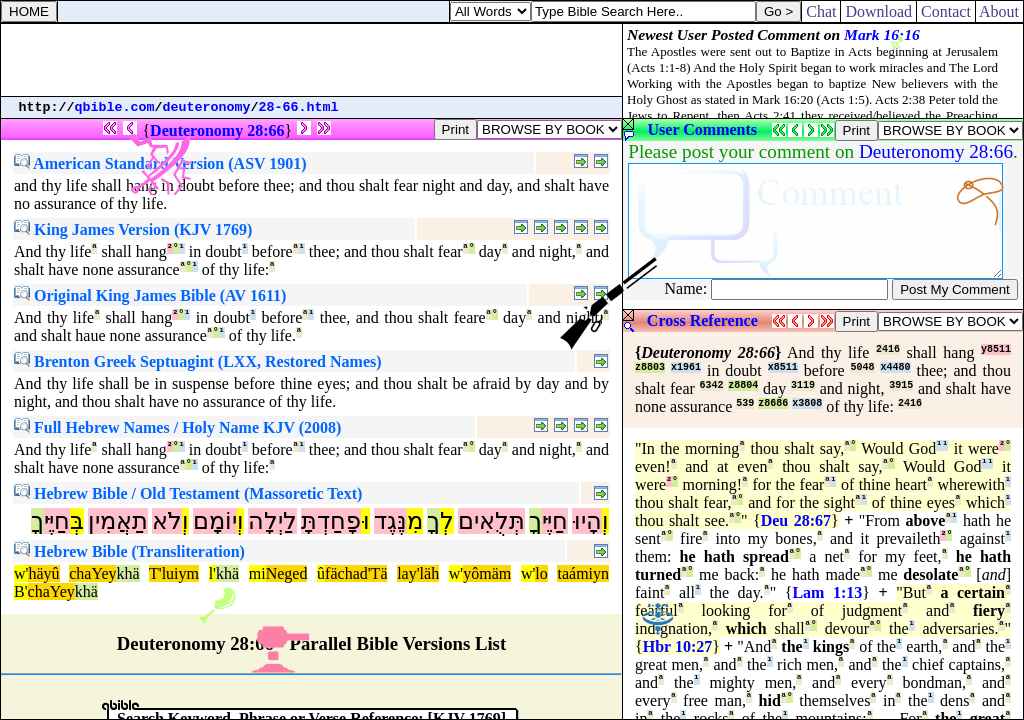 The image size is (1024, 720). I want to click on food or hunger indicator in a game, so click(217, 605).